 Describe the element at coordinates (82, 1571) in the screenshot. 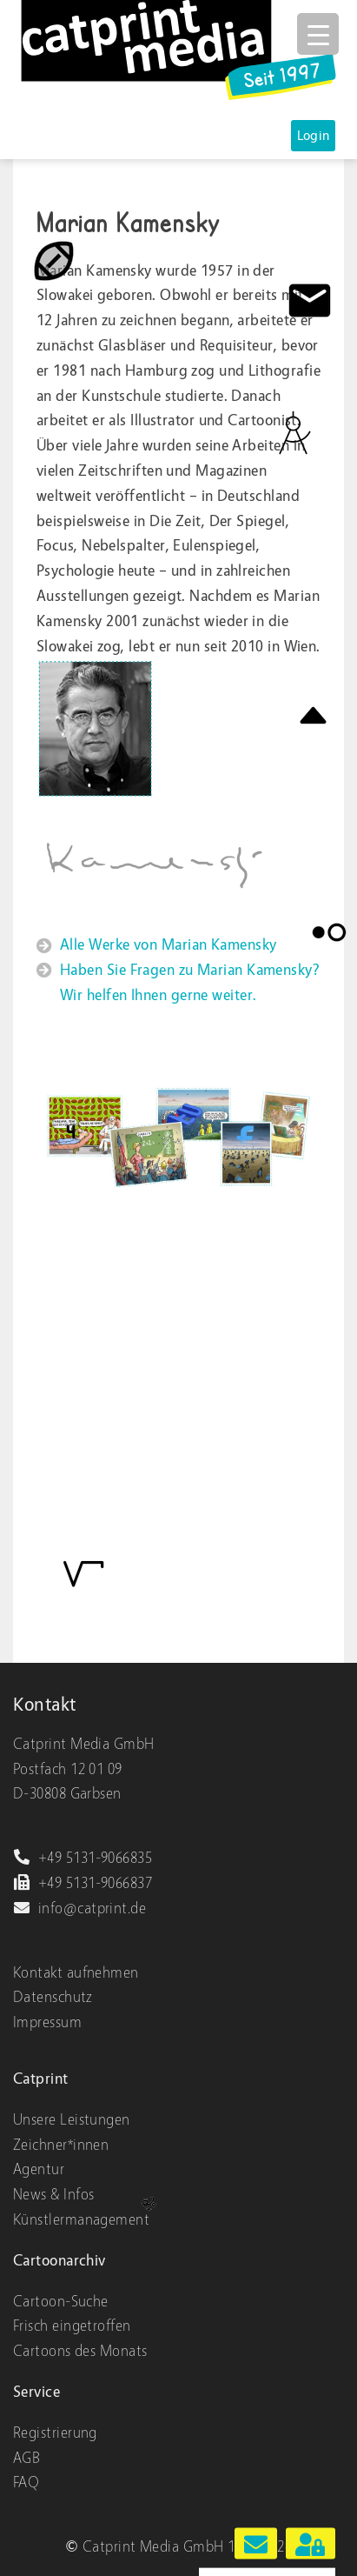

I see `enter or calculate a square root value` at that location.